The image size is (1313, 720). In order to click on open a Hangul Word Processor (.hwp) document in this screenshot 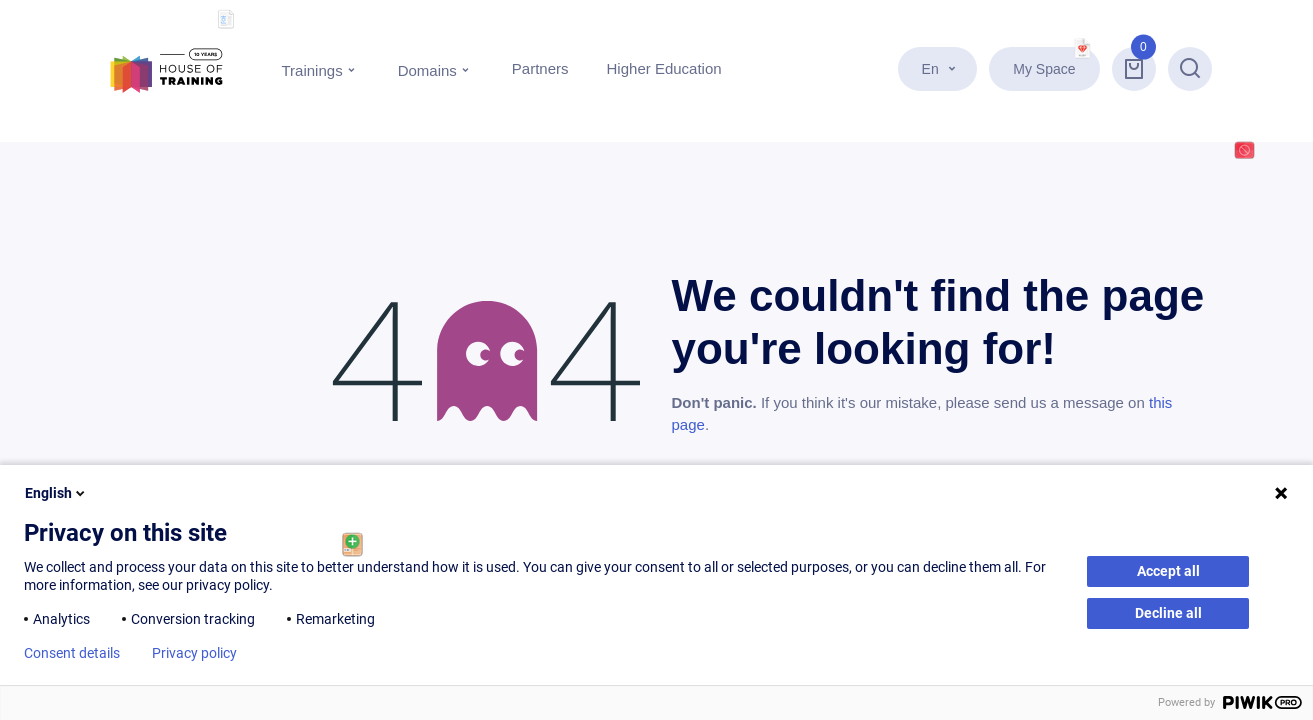, I will do `click(226, 19)`.